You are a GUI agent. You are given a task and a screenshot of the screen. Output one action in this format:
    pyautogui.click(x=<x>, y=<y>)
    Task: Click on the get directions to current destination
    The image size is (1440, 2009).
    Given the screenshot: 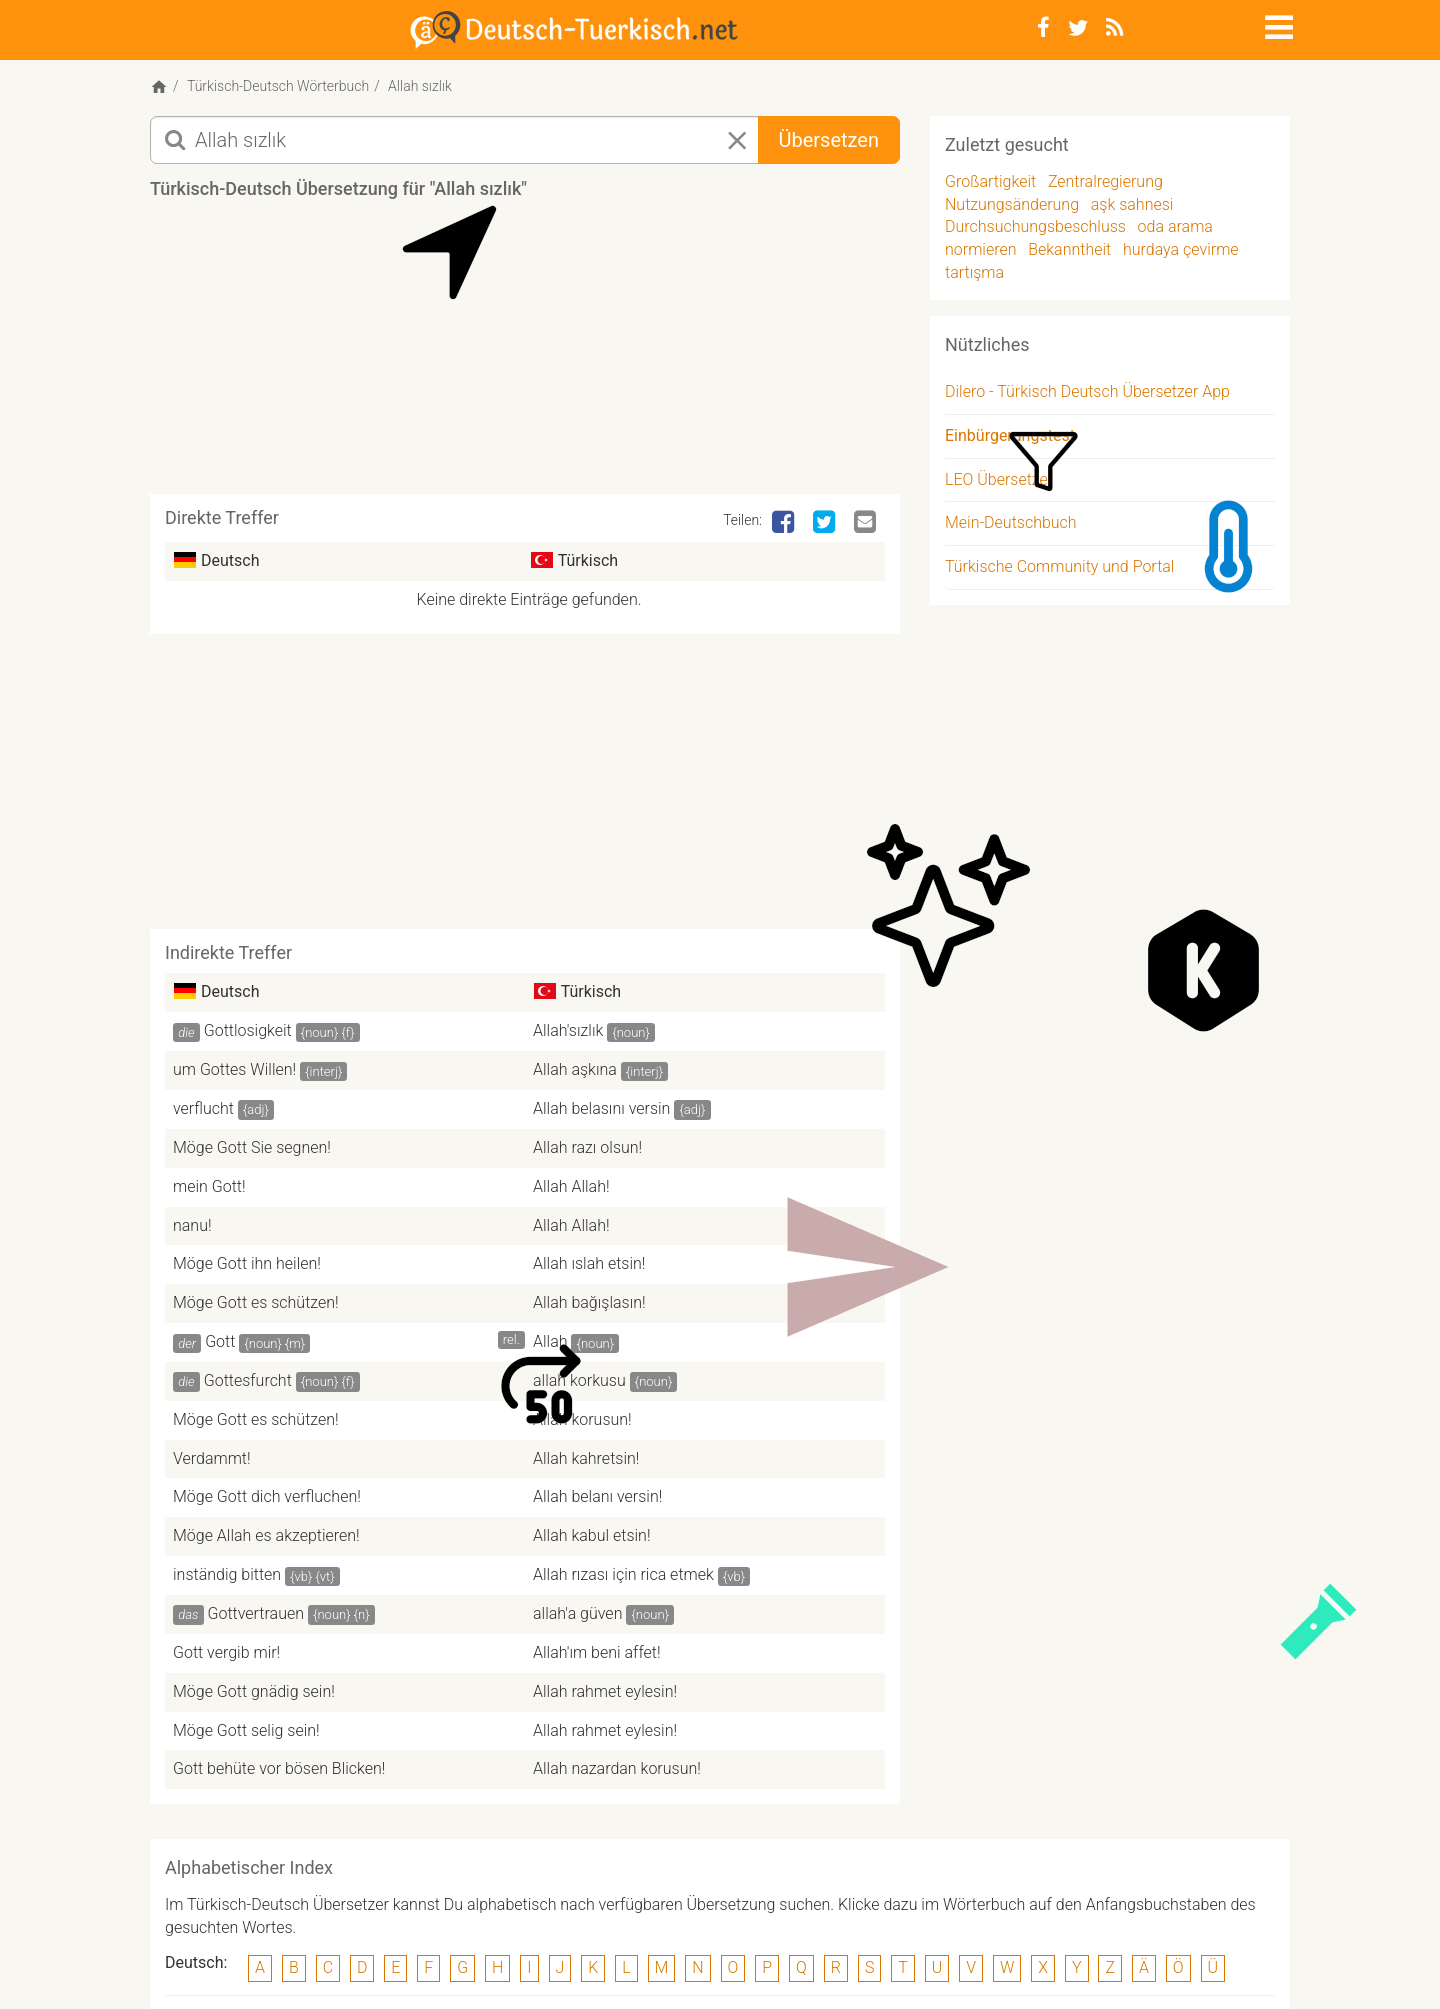 What is the action you would take?
    pyautogui.click(x=449, y=252)
    